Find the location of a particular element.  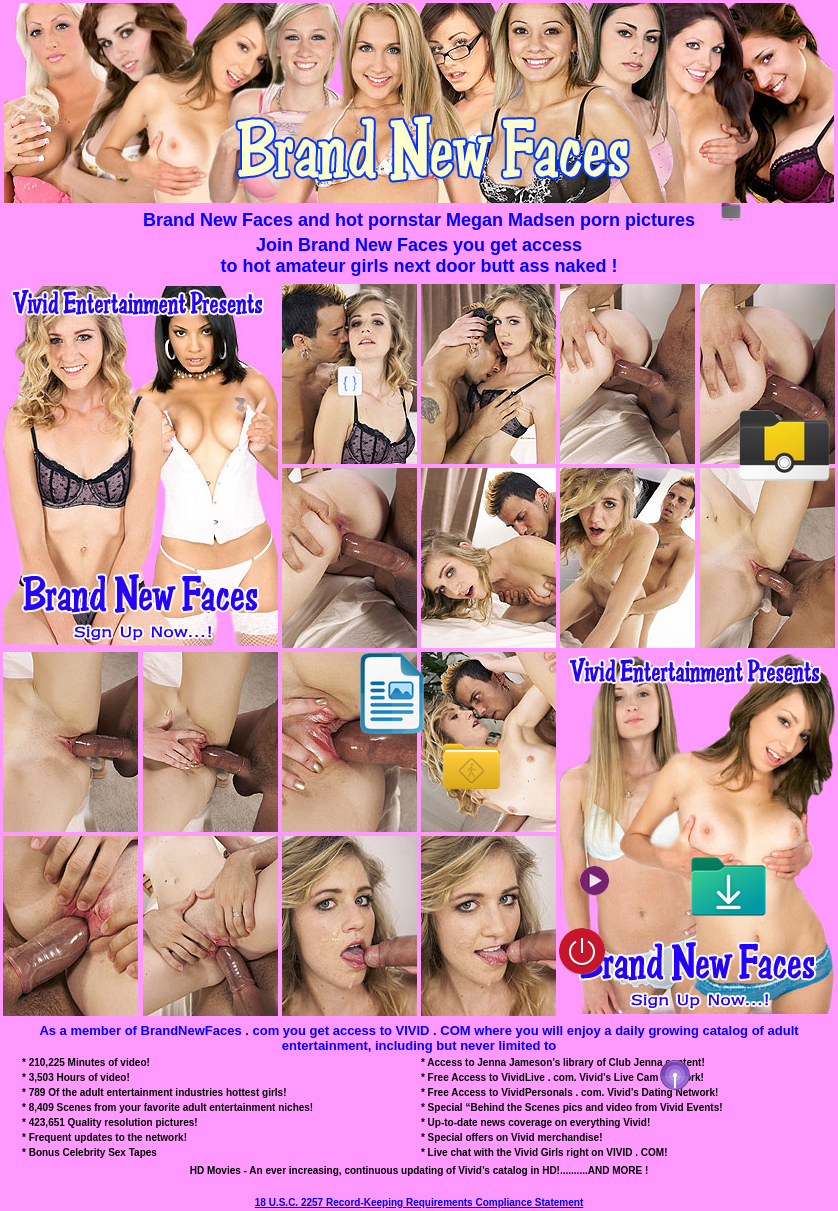

a CSS stylesheet file is located at coordinates (350, 381).